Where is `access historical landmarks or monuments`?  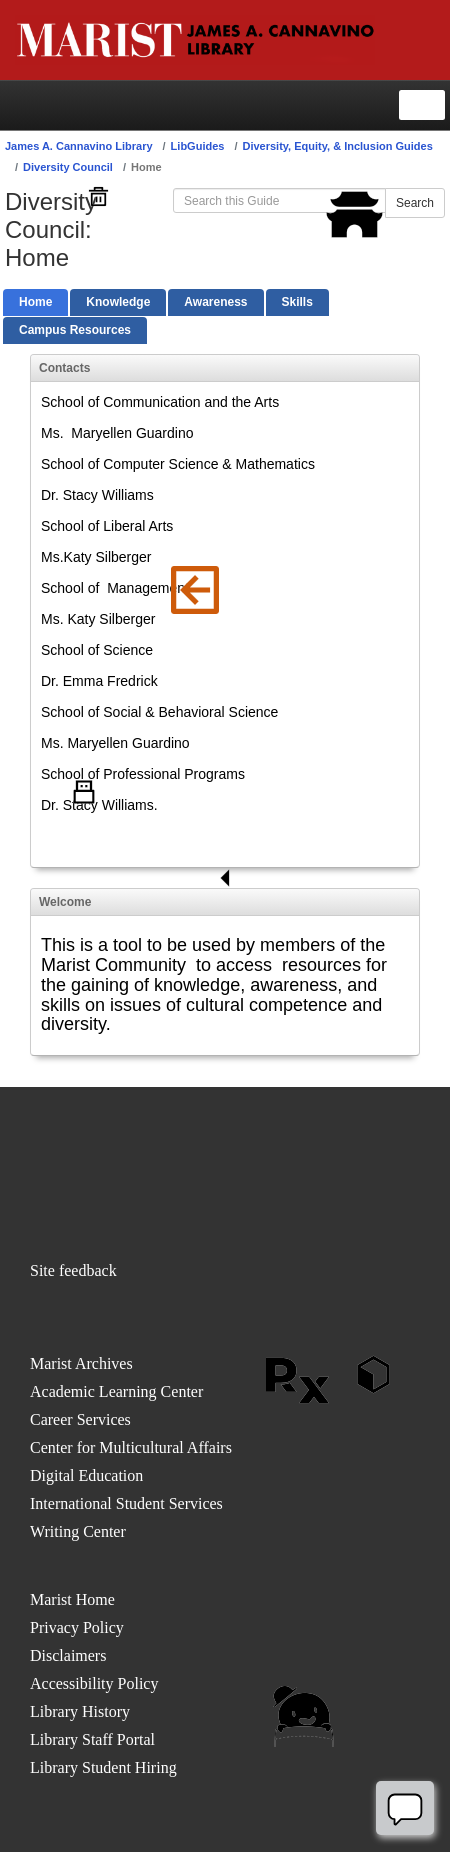 access historical landmarks or monuments is located at coordinates (354, 214).